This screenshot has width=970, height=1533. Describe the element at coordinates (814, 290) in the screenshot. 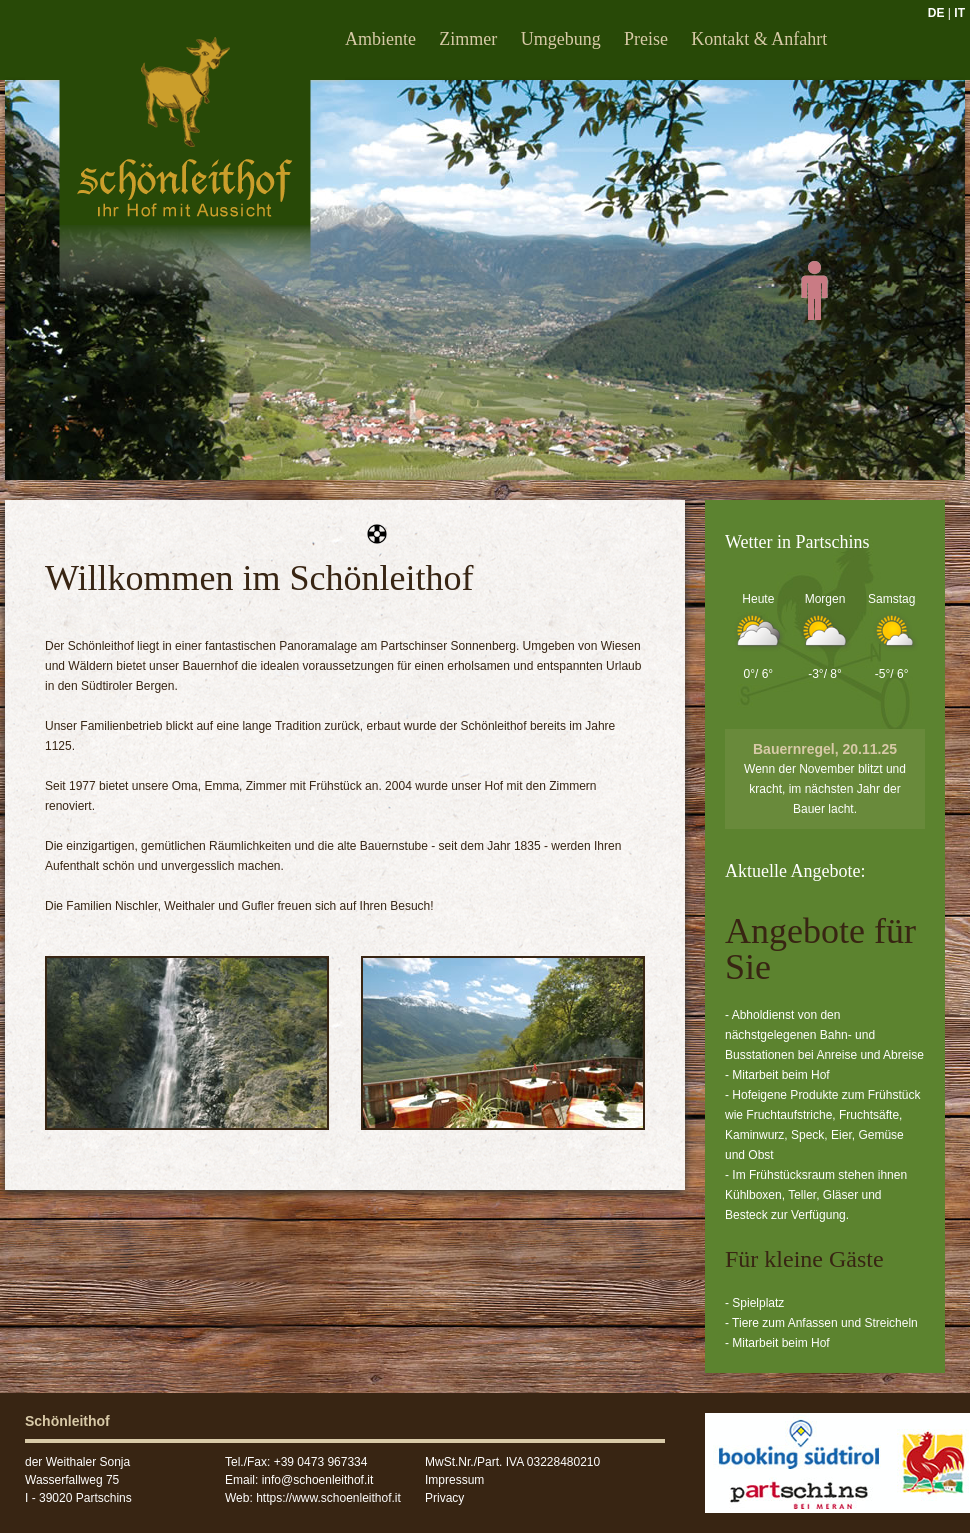

I see `select male gender option` at that location.